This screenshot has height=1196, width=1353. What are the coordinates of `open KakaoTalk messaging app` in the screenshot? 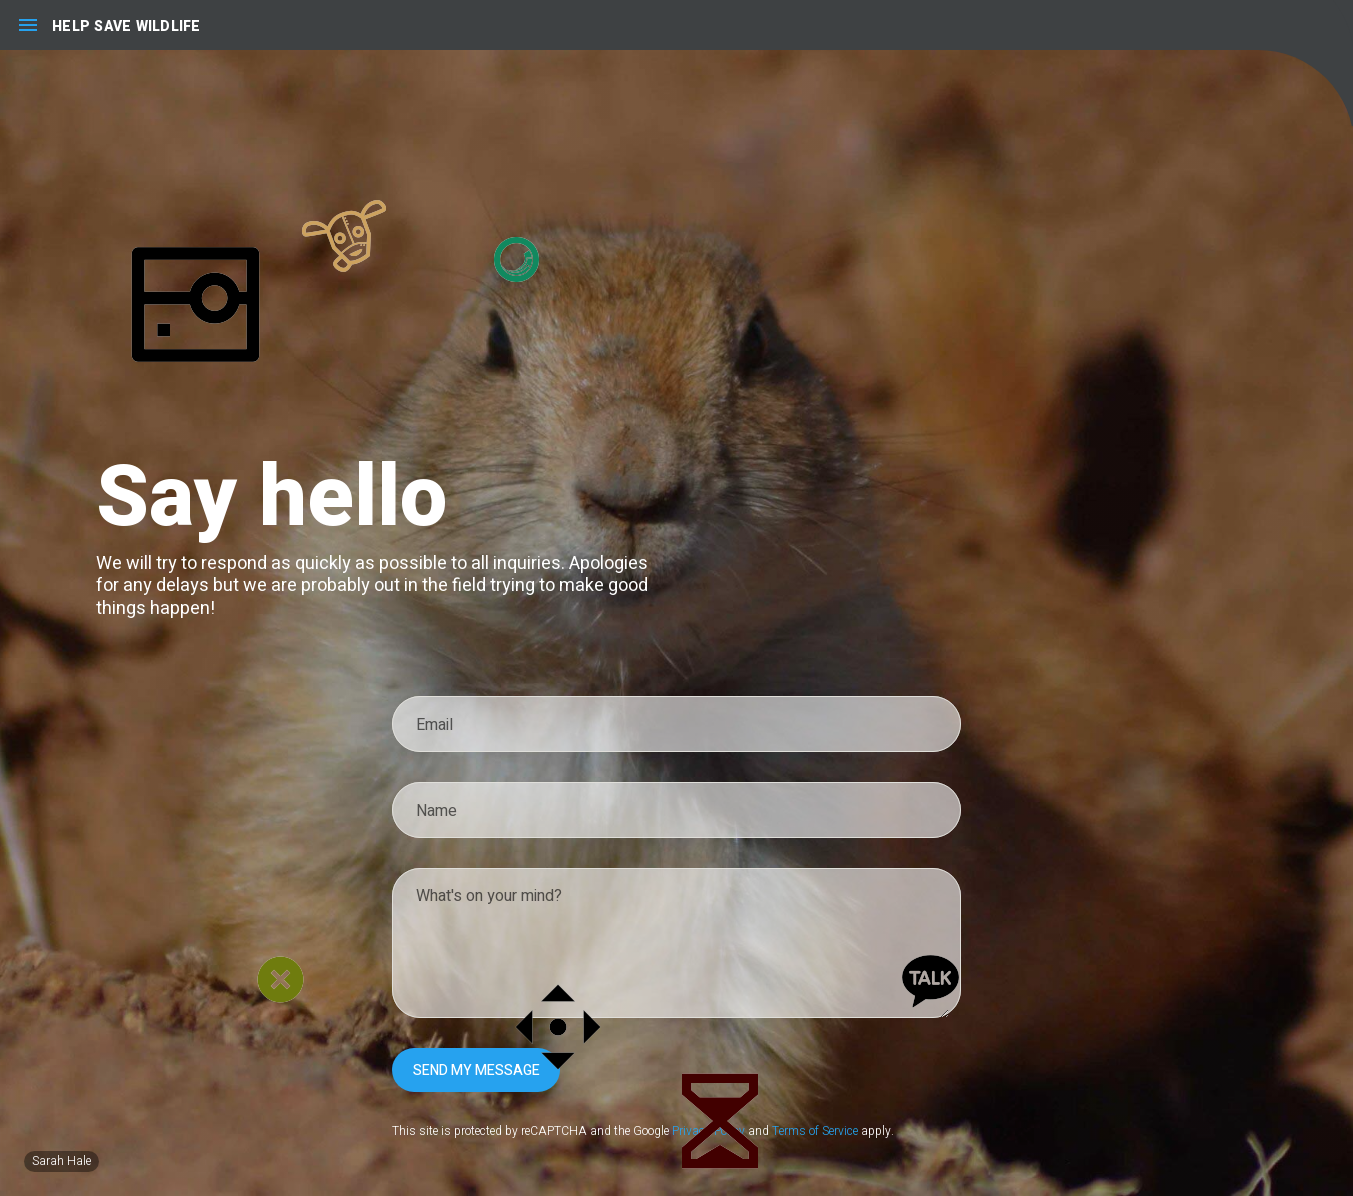 It's located at (930, 979).